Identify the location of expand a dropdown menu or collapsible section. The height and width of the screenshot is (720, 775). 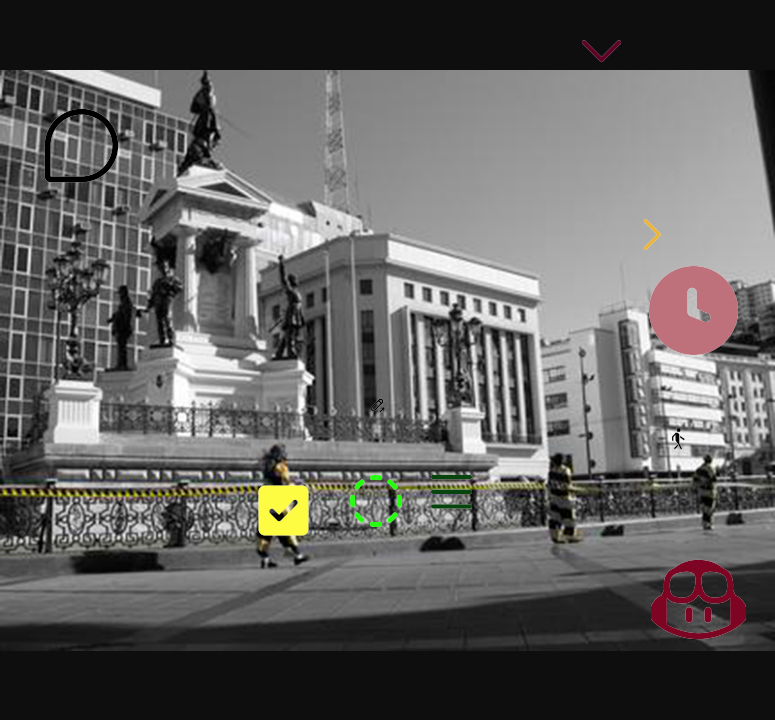
(601, 51).